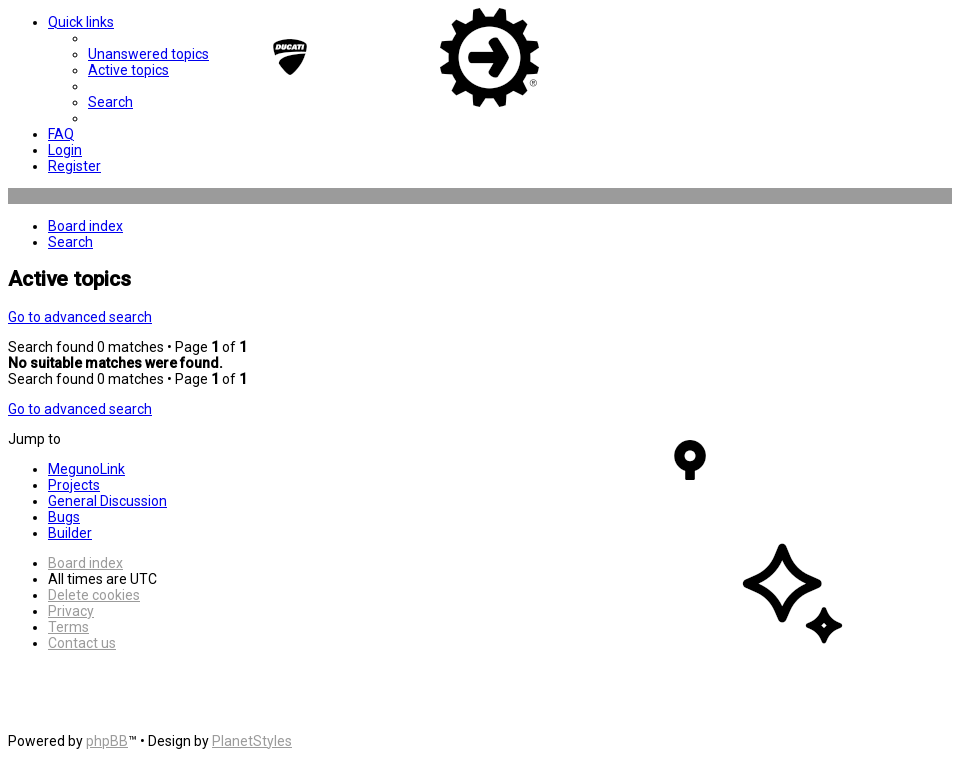 This screenshot has height=757, width=960. What do you see at coordinates (690, 460) in the screenshot?
I see `open sourcetree git client` at bounding box center [690, 460].